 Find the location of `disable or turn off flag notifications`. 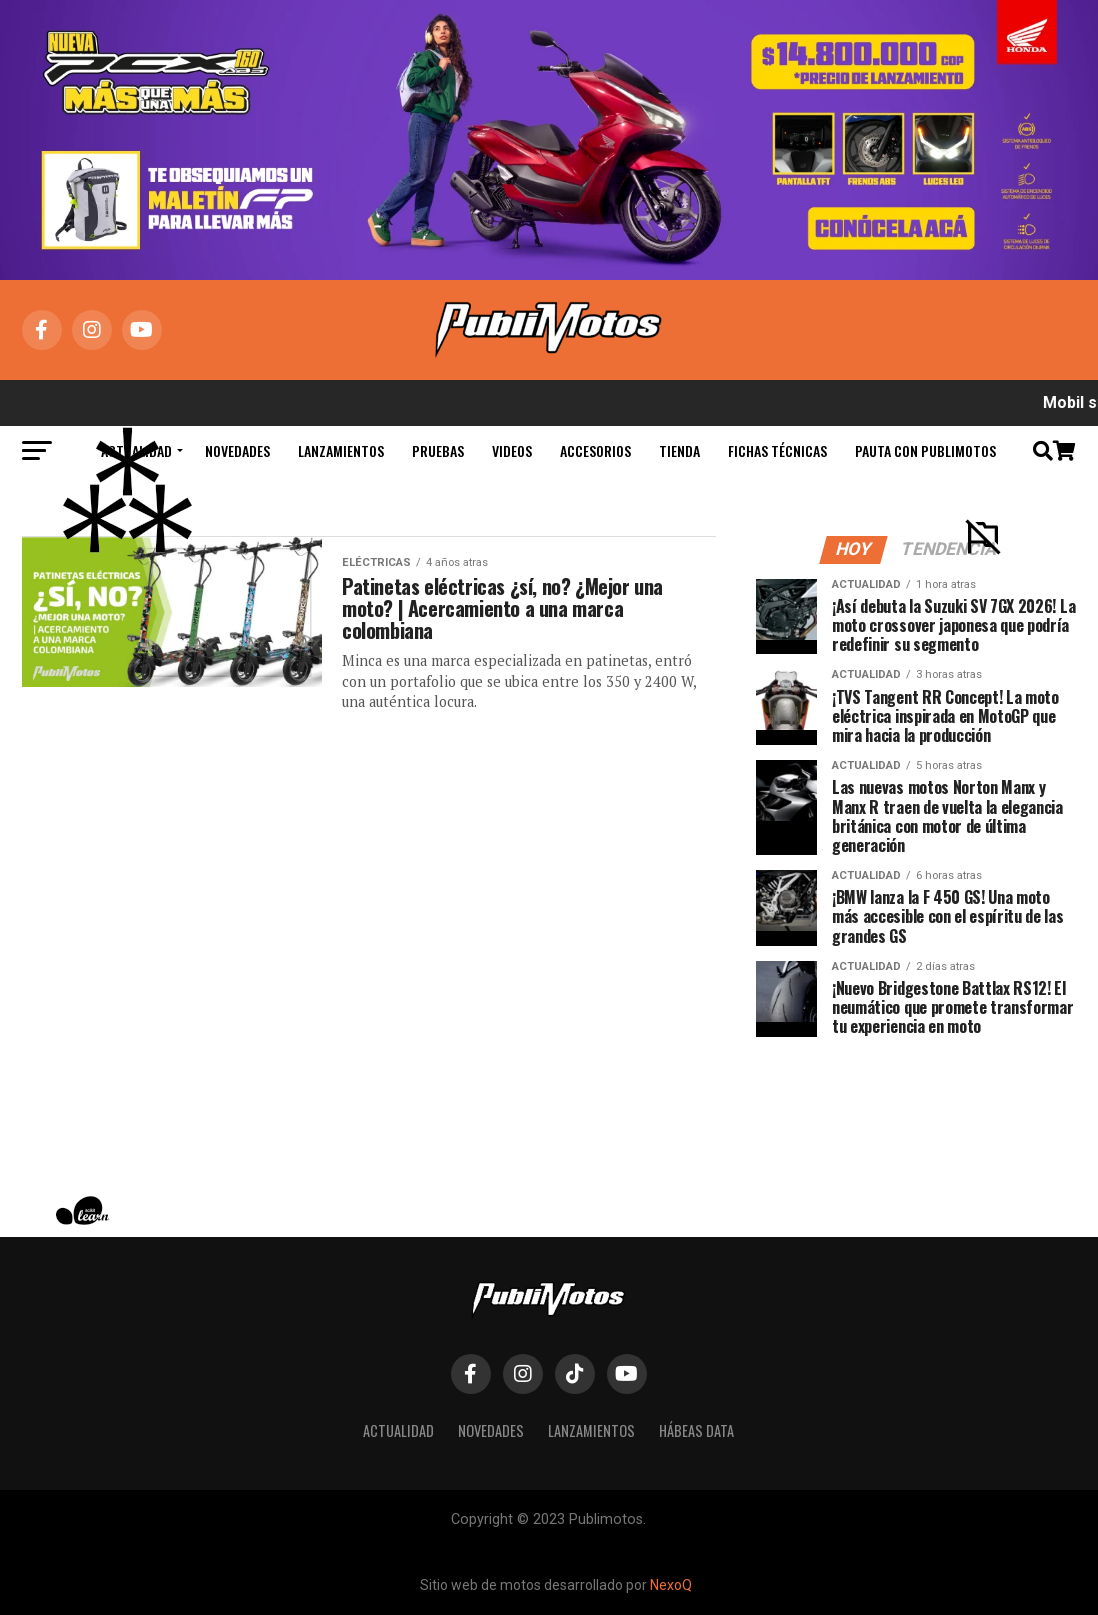

disable or turn off flag notifications is located at coordinates (983, 537).